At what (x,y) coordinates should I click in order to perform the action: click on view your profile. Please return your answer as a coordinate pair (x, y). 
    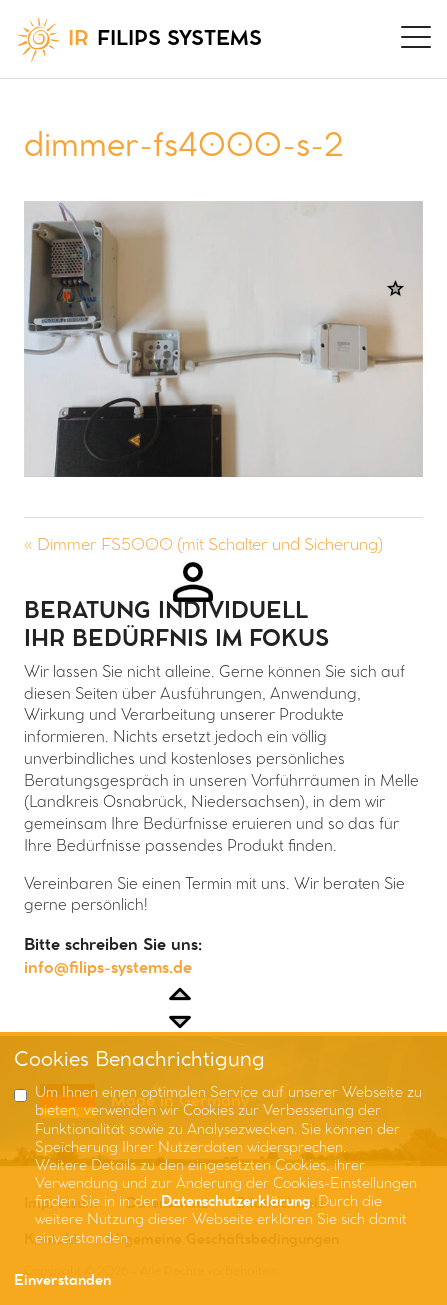
    Looking at the image, I should click on (193, 582).